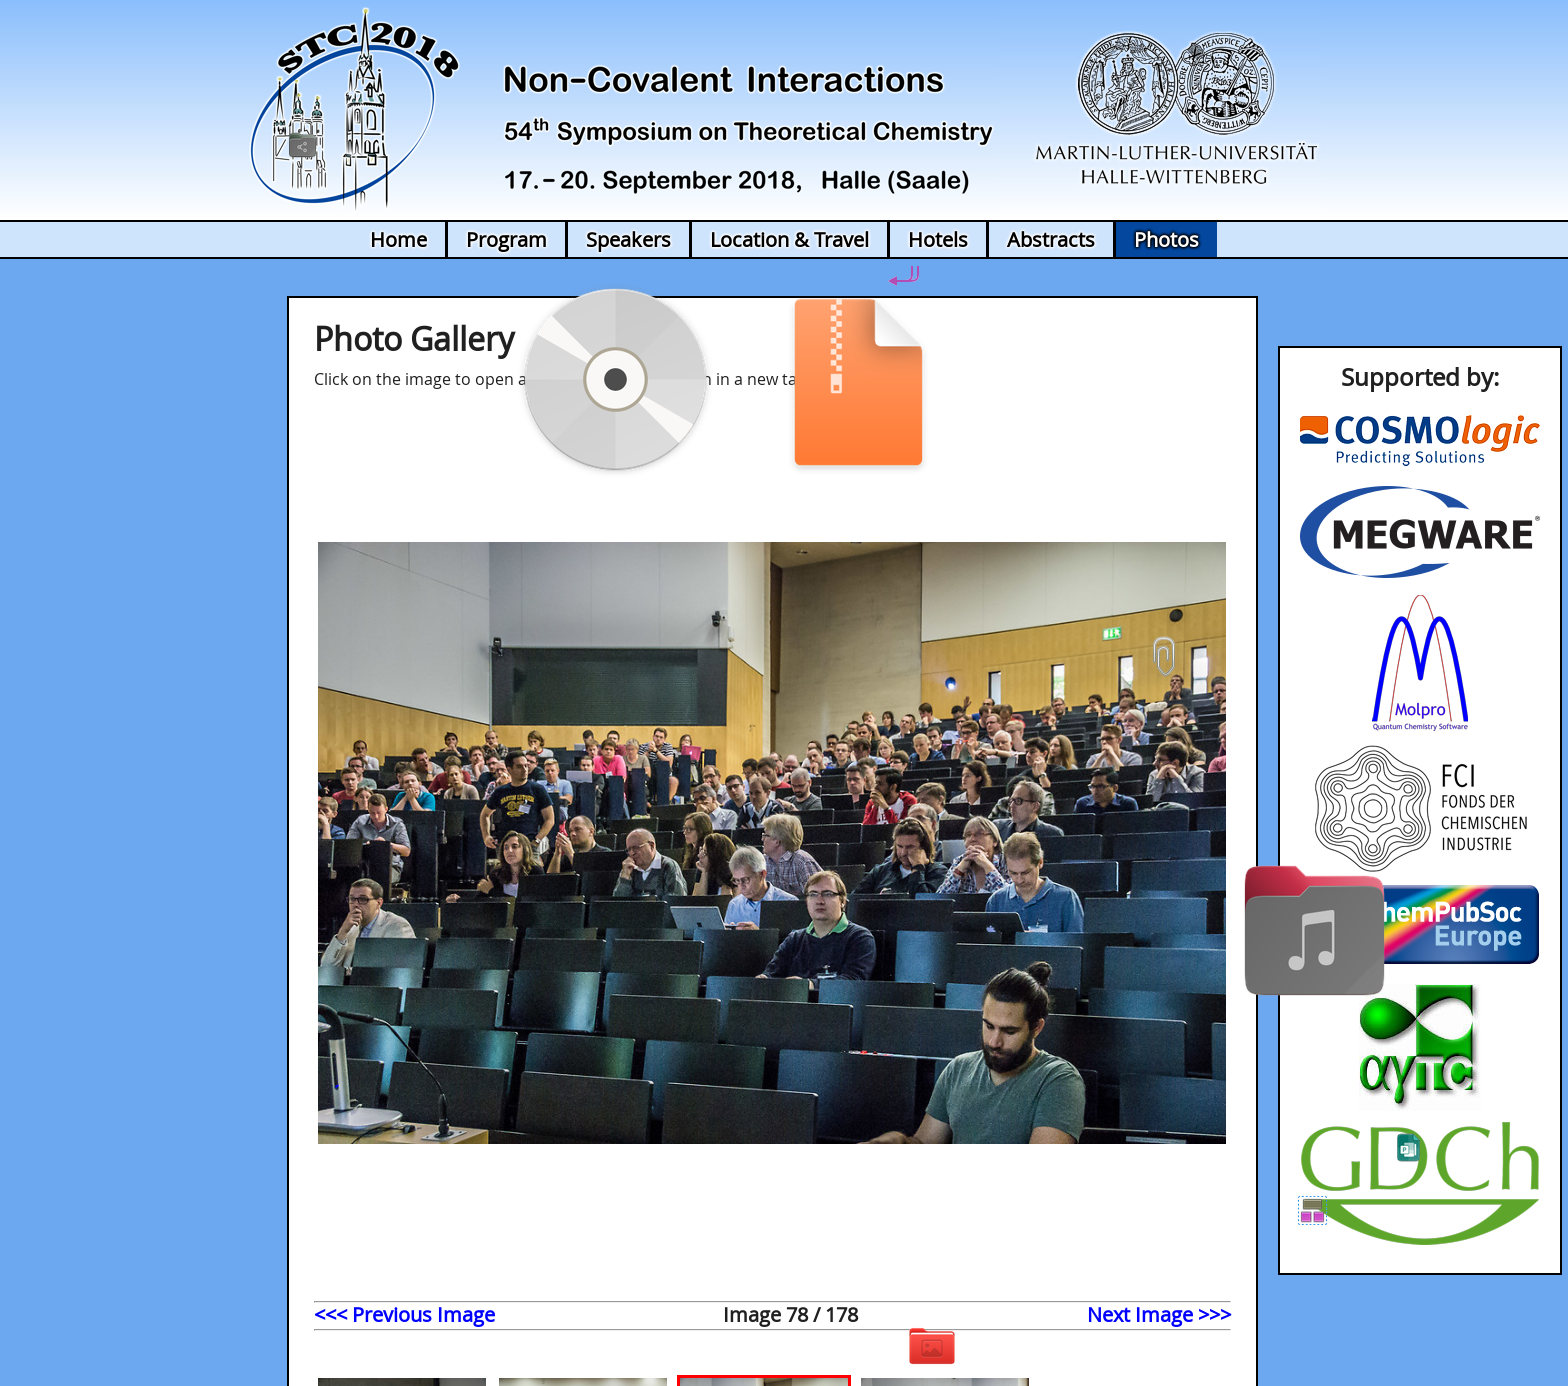 This screenshot has width=1568, height=1386. Describe the element at coordinates (302, 144) in the screenshot. I see `open your public shared folder` at that location.